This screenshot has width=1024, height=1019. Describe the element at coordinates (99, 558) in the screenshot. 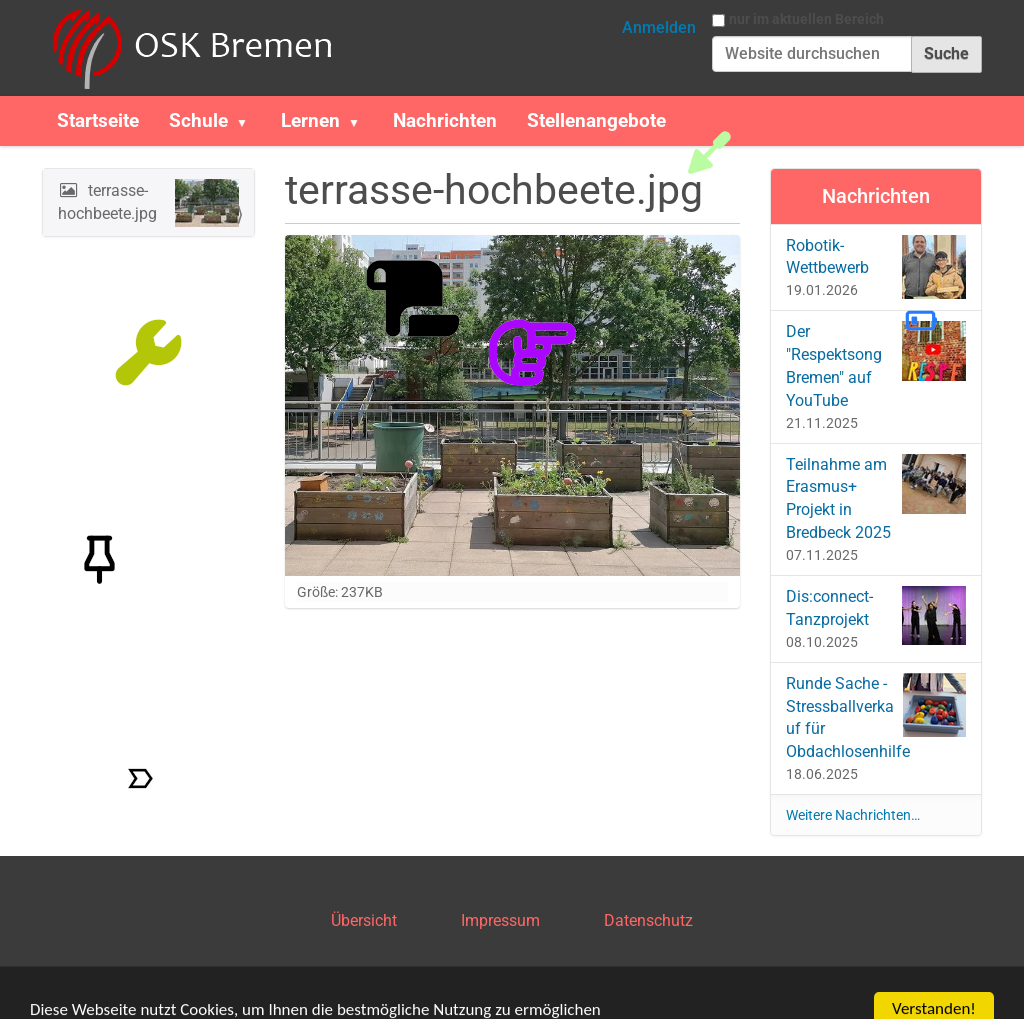

I see `pin this item to keep it visible` at that location.